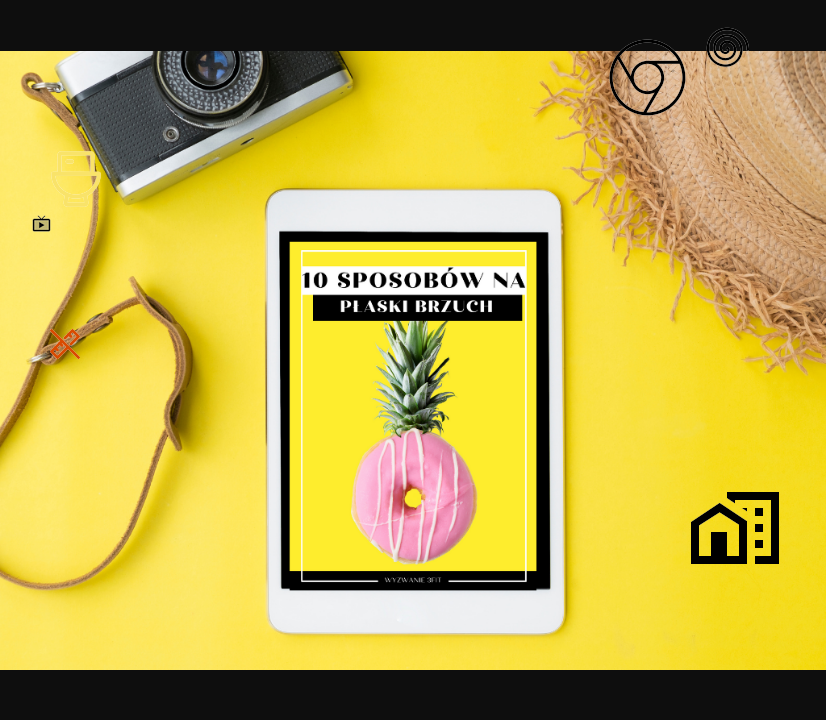 This screenshot has width=826, height=720. Describe the element at coordinates (41, 223) in the screenshot. I see `watch live television or streaming content` at that location.